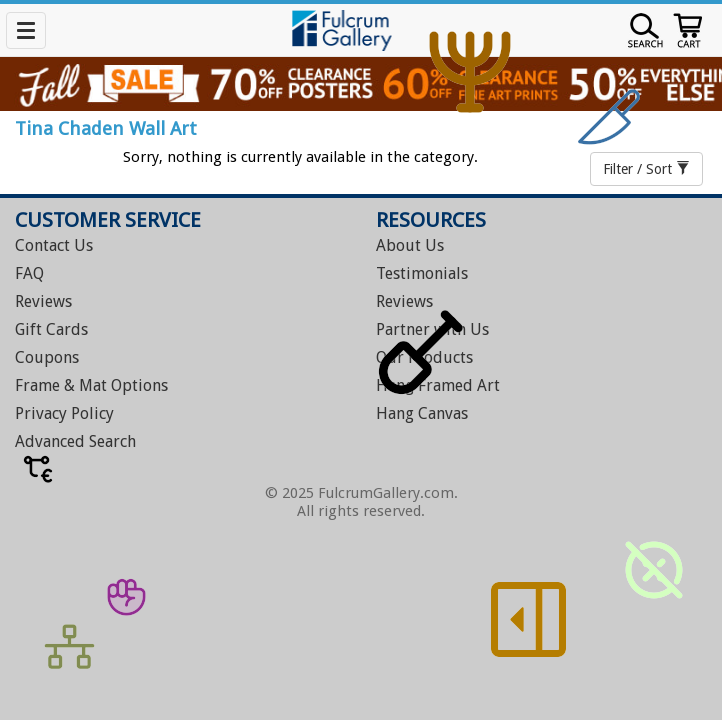 The width and height of the screenshot is (722, 720). Describe the element at coordinates (528, 619) in the screenshot. I see `expand the sidebar panel` at that location.